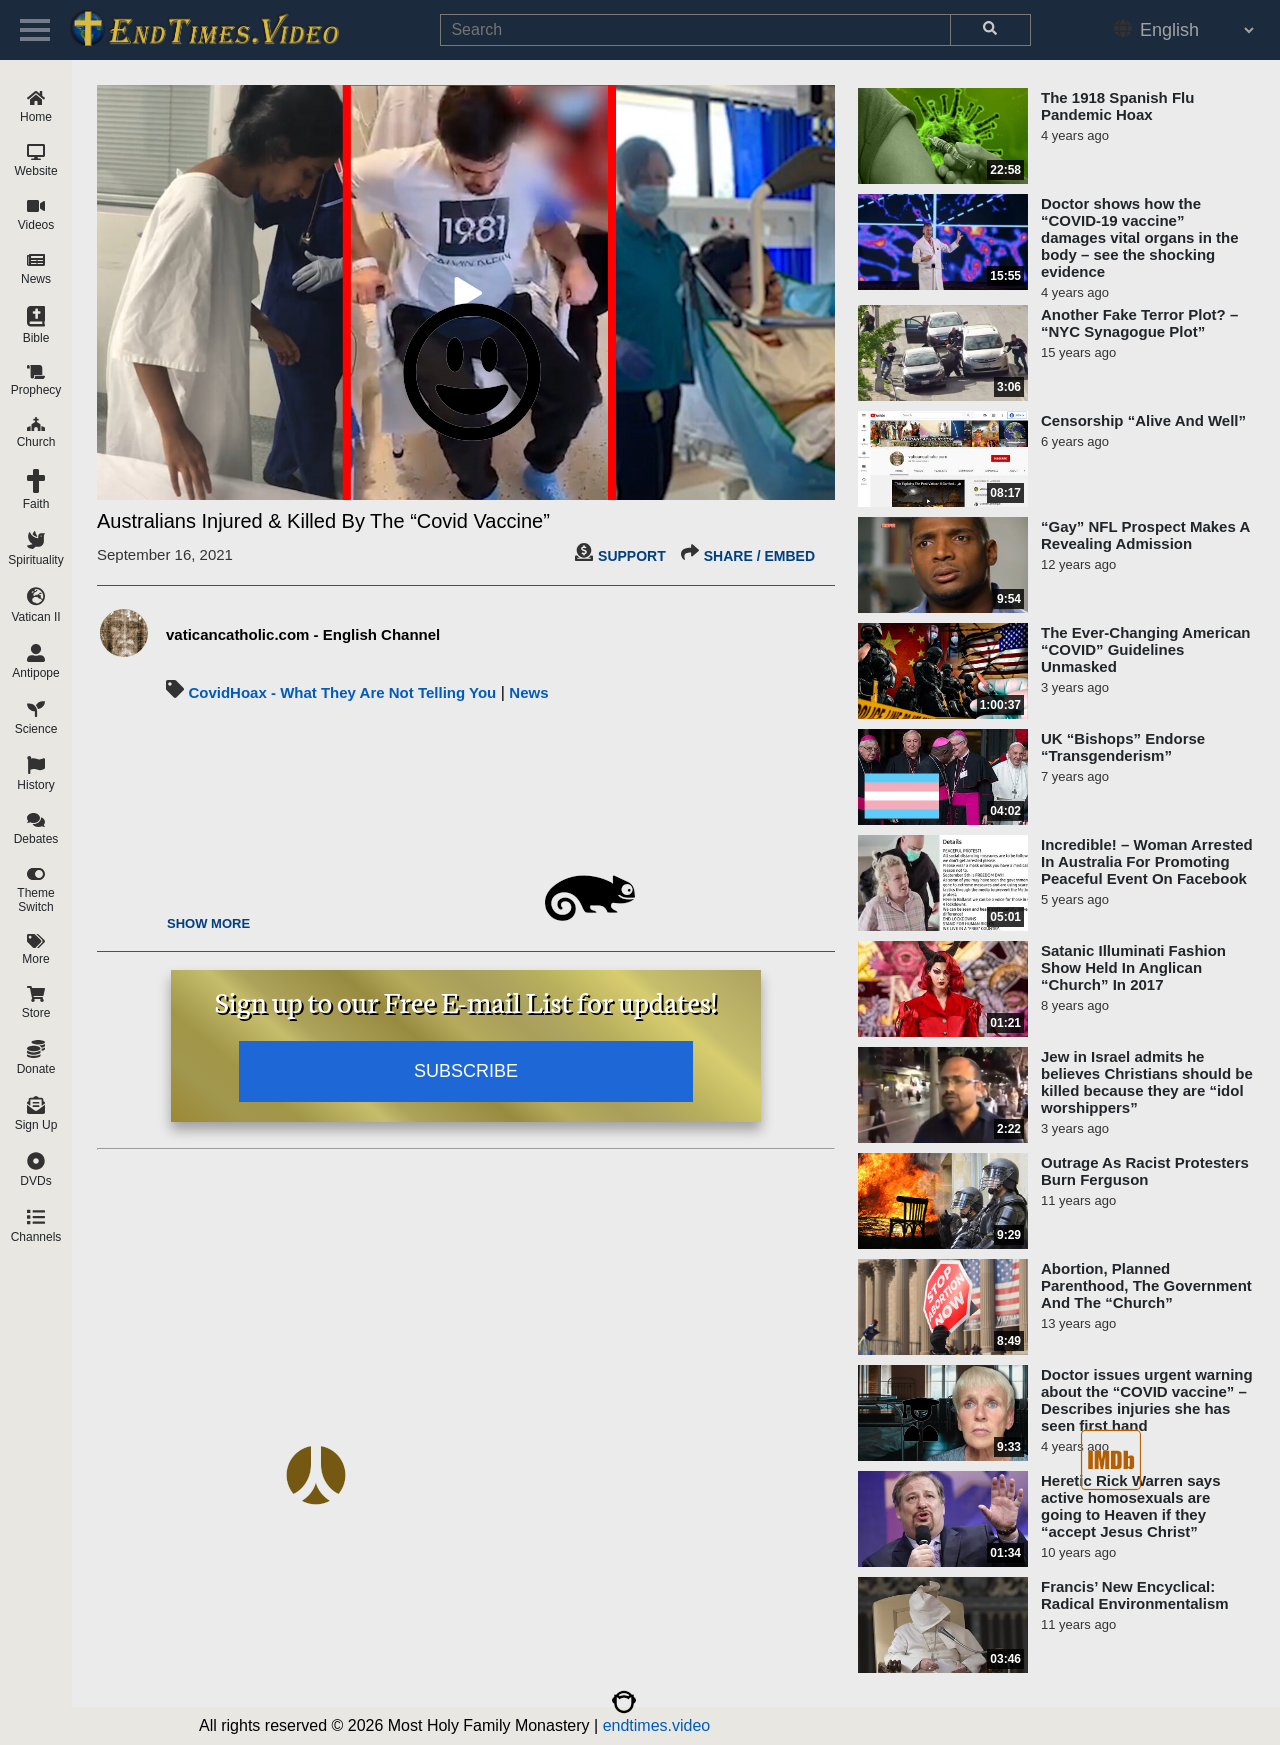 Image resolution: width=1280 pixels, height=1745 pixels. I want to click on open the Napster music streaming app, so click(624, 1702).